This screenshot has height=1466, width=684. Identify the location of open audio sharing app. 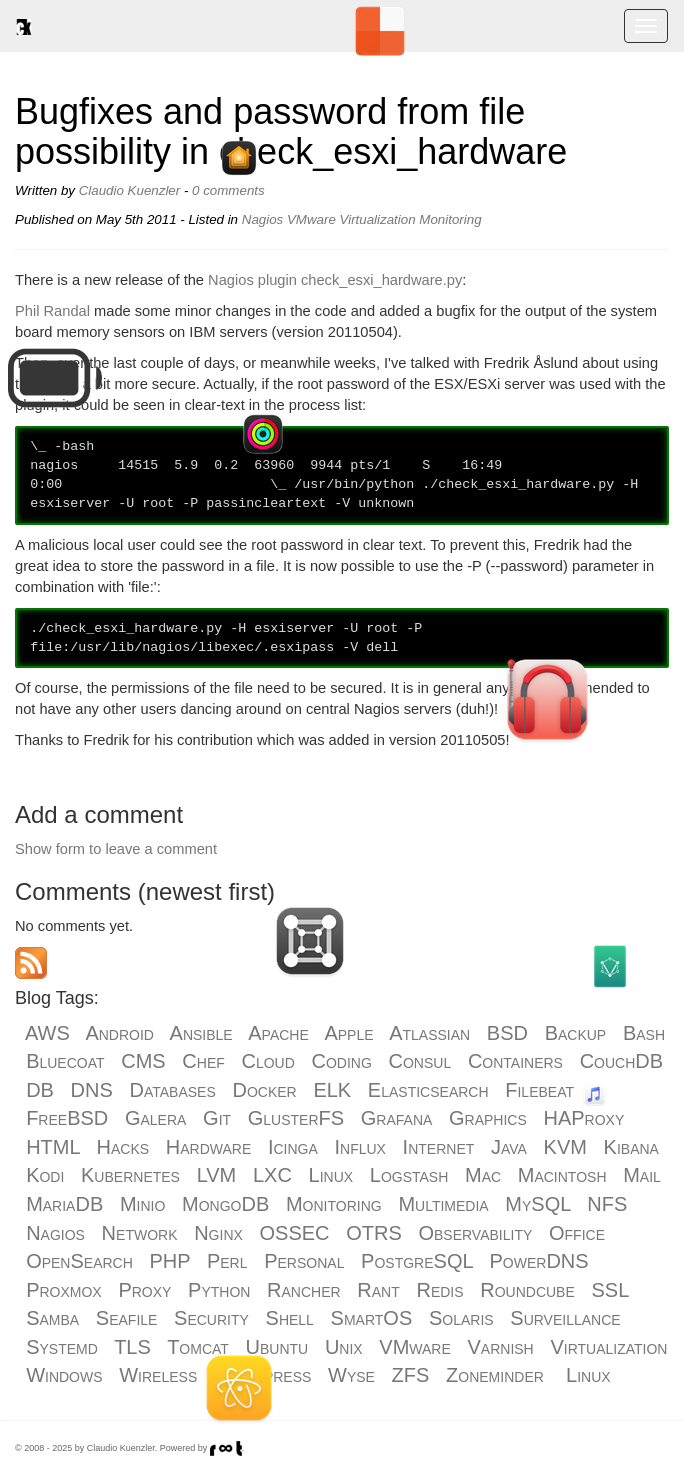
(547, 699).